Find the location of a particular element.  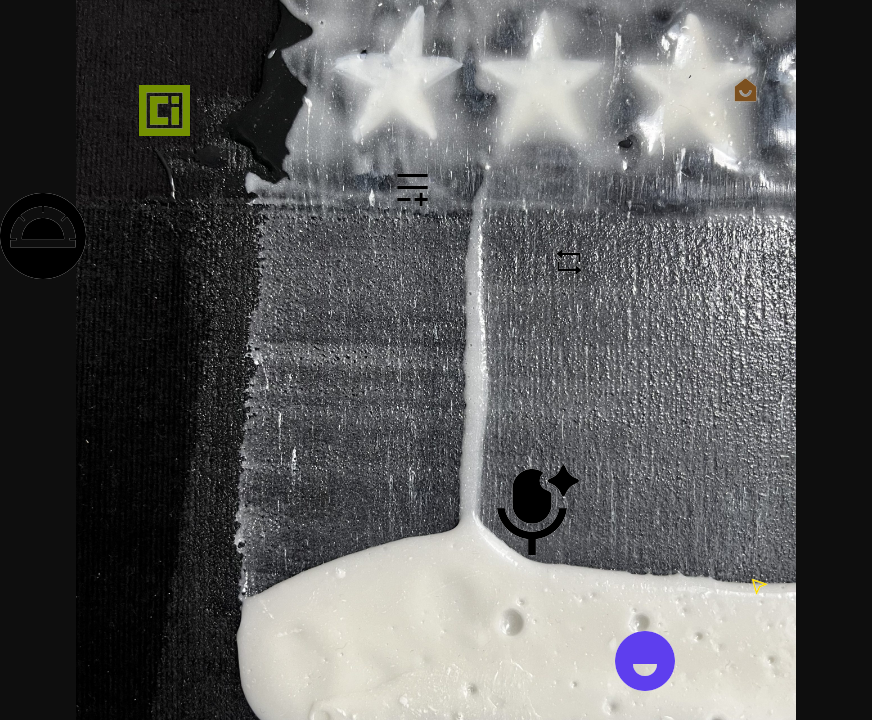

return to home screen is located at coordinates (745, 90).